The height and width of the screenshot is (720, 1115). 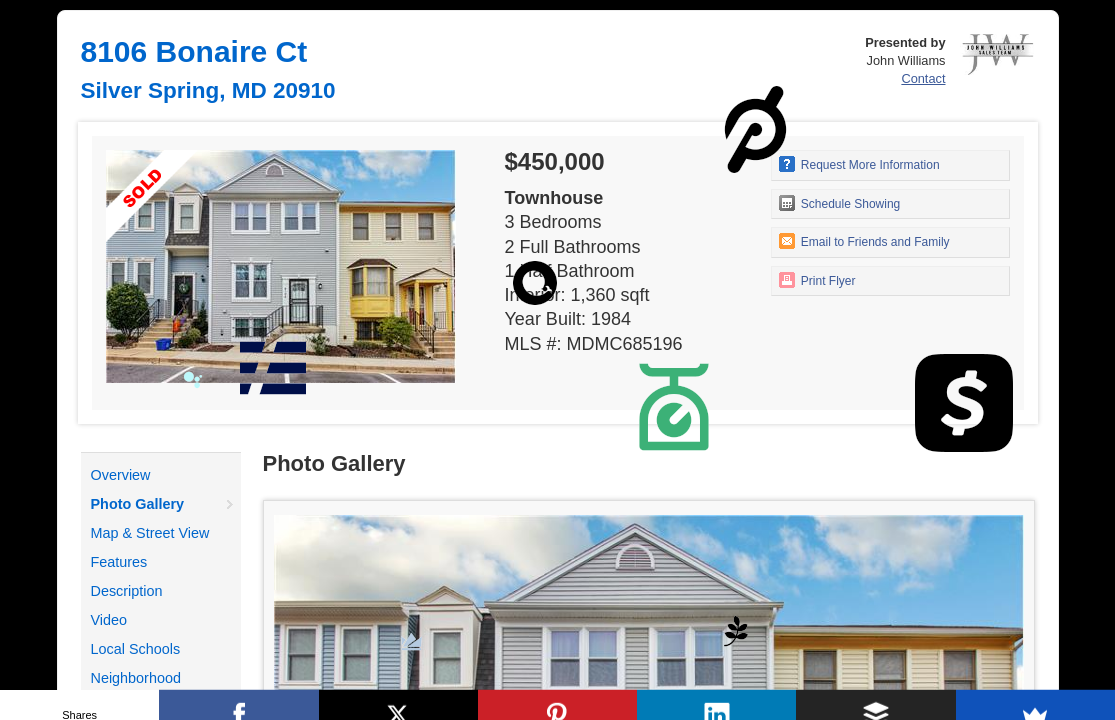 I want to click on open the Peloton app, so click(x=755, y=129).